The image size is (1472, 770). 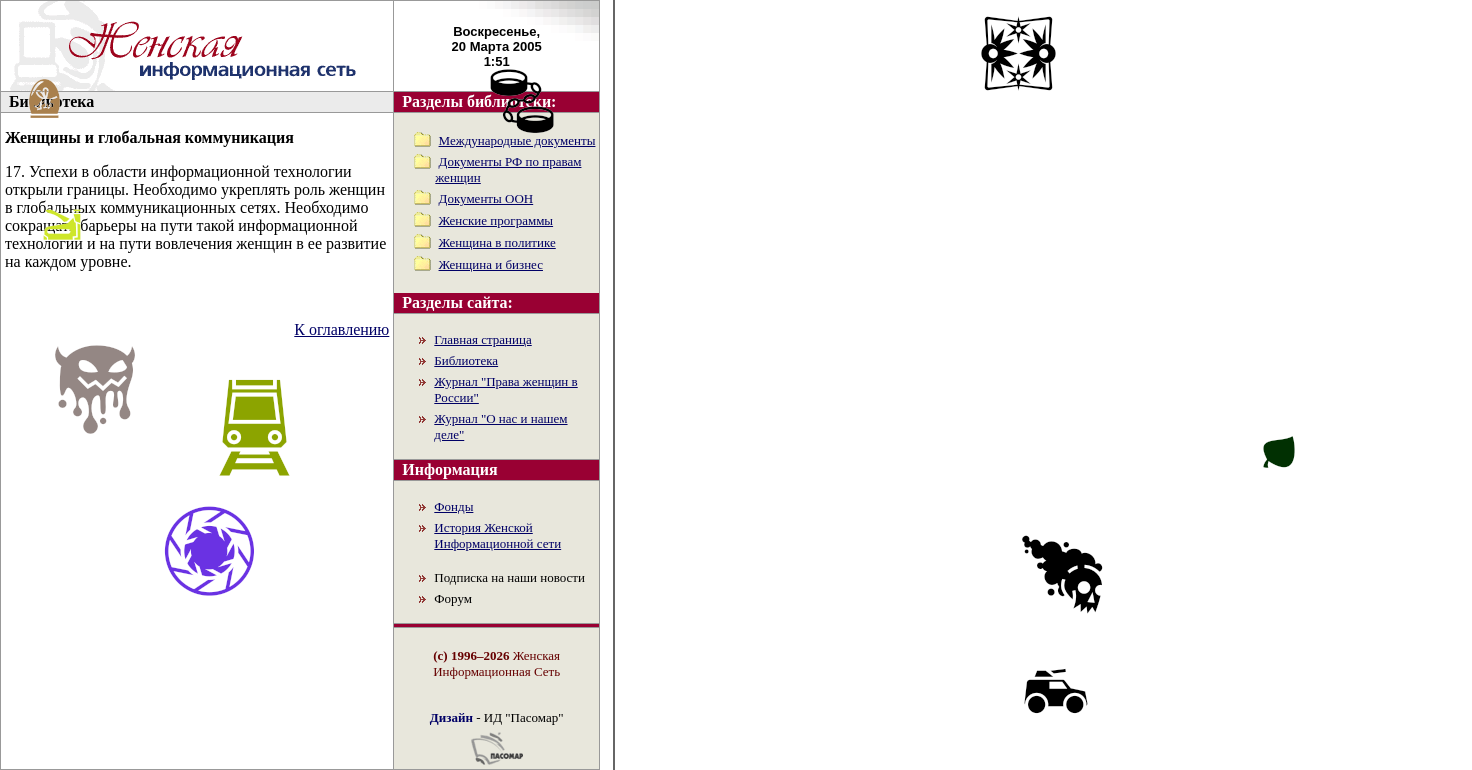 What do you see at coordinates (1279, 452) in the screenshot?
I see `indicates eco-friendly or sustainable option` at bounding box center [1279, 452].